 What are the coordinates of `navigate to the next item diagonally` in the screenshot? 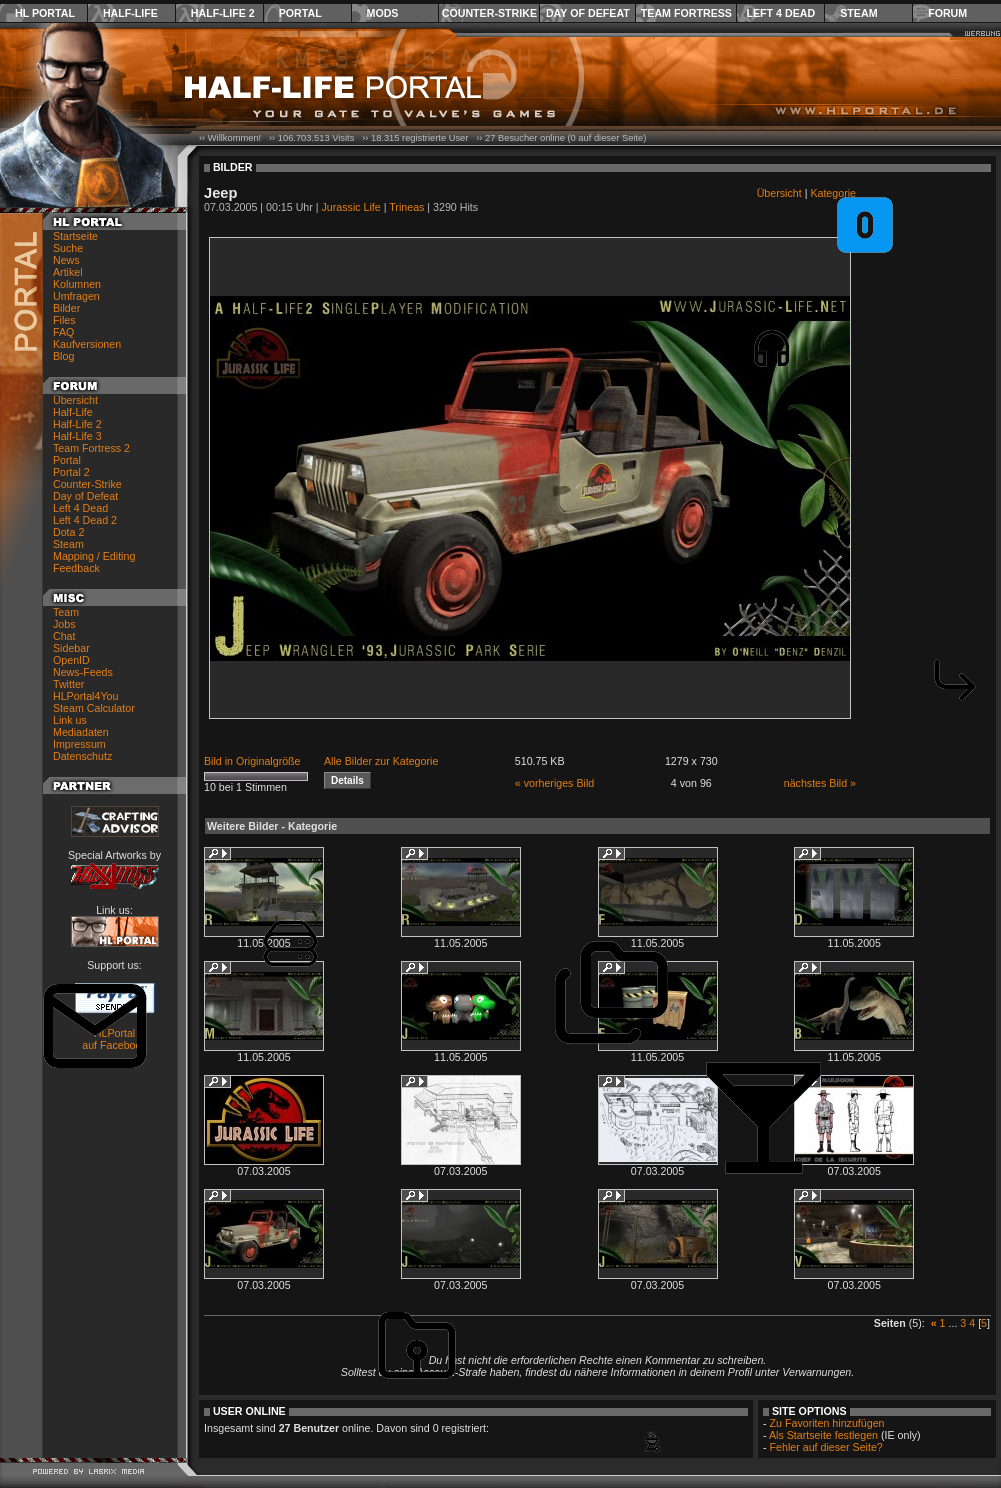 It's located at (103, 876).